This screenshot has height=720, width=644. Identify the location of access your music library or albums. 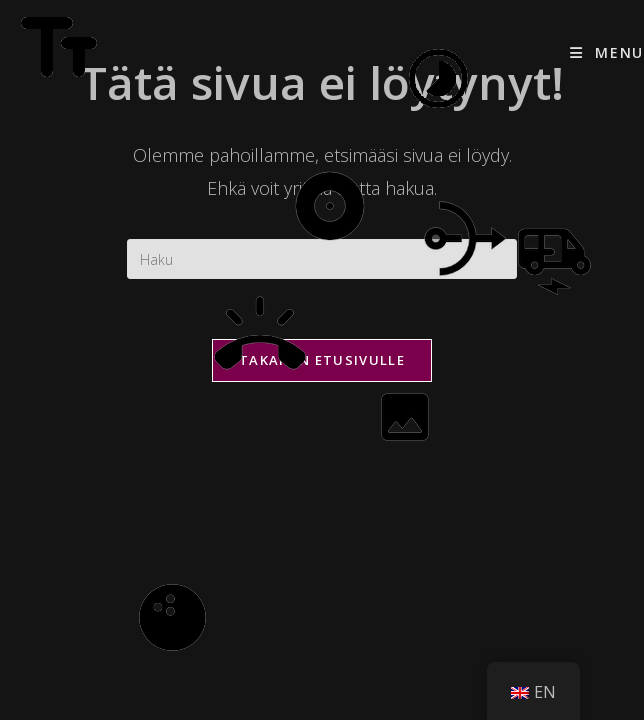
(330, 206).